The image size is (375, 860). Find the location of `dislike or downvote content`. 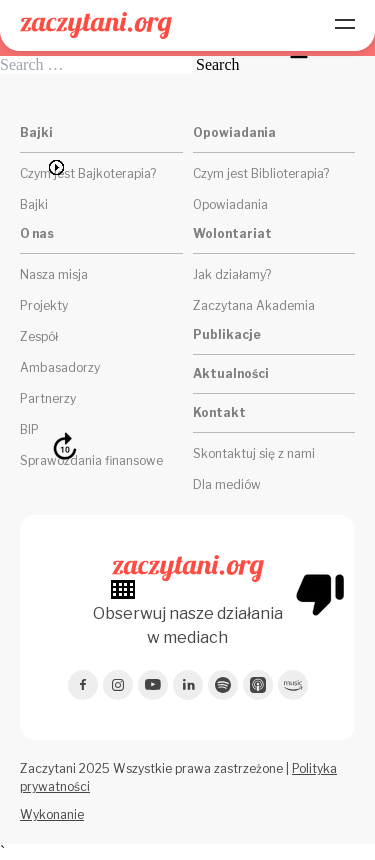

dislike or downvote content is located at coordinates (320, 593).